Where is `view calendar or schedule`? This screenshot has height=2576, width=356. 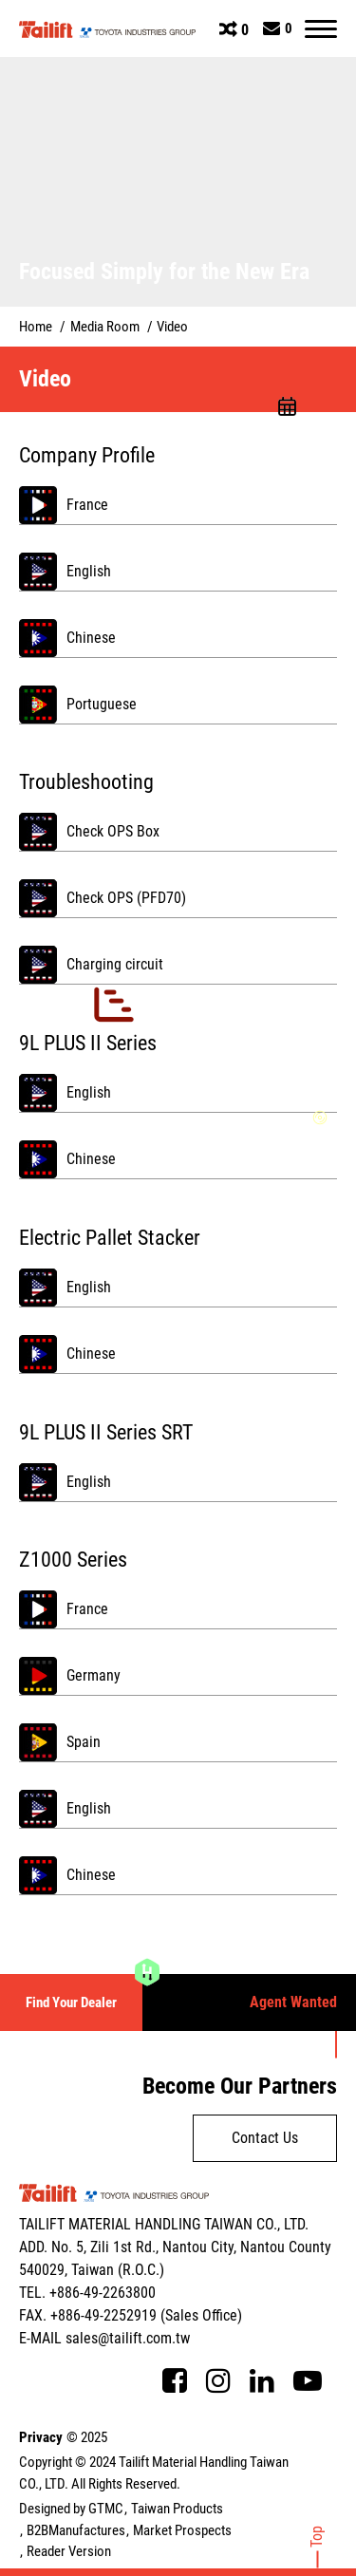
view calendar or schedule is located at coordinates (287, 406).